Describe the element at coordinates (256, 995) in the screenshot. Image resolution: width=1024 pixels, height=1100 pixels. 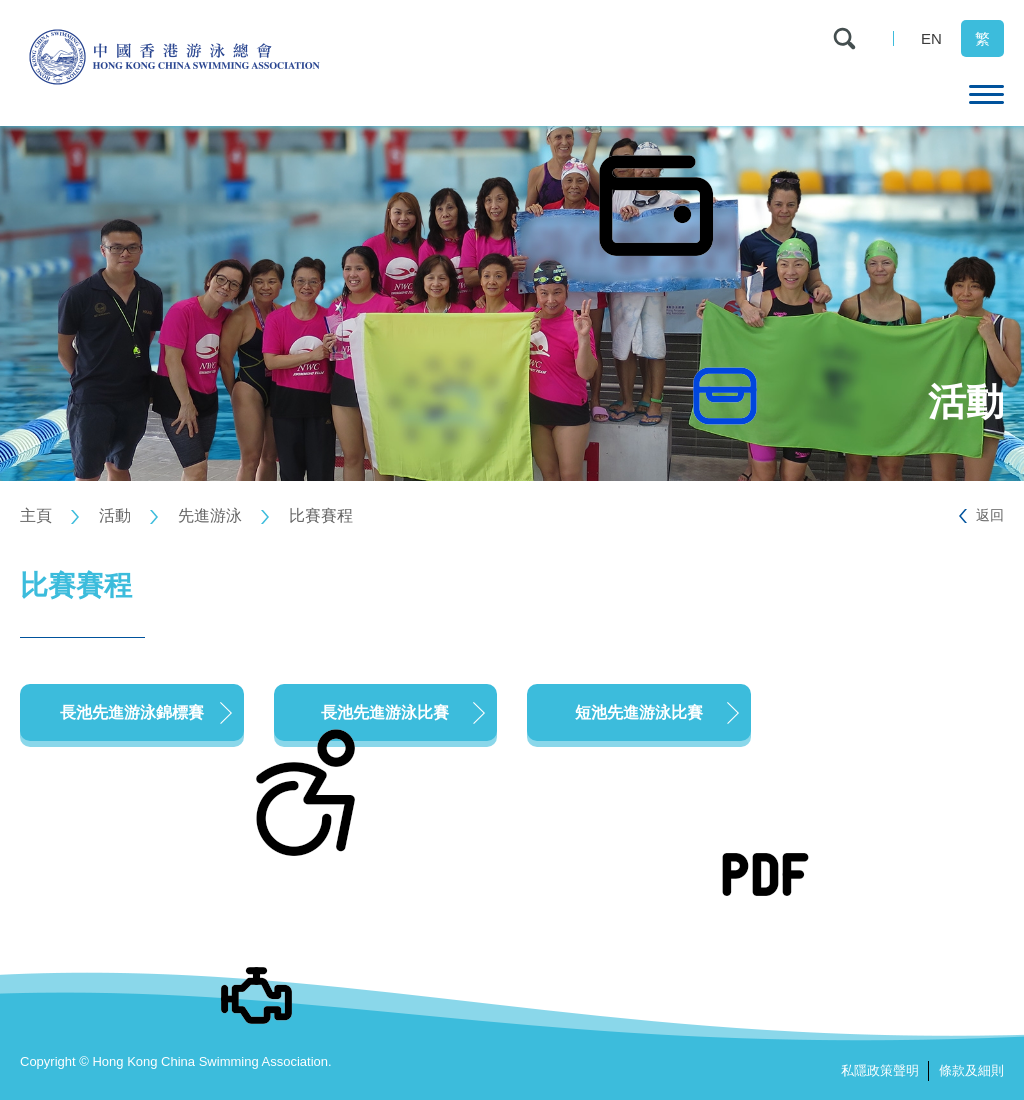
I see `view engine or vehicle diagnostics` at that location.